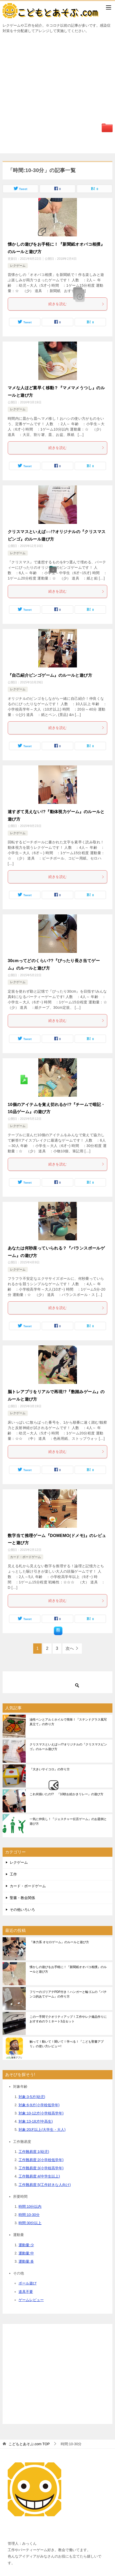 Image resolution: width=115 pixels, height=2576 pixels. What do you see at coordinates (79, 294) in the screenshot?
I see `access multiple disk drives or storage devices` at bounding box center [79, 294].